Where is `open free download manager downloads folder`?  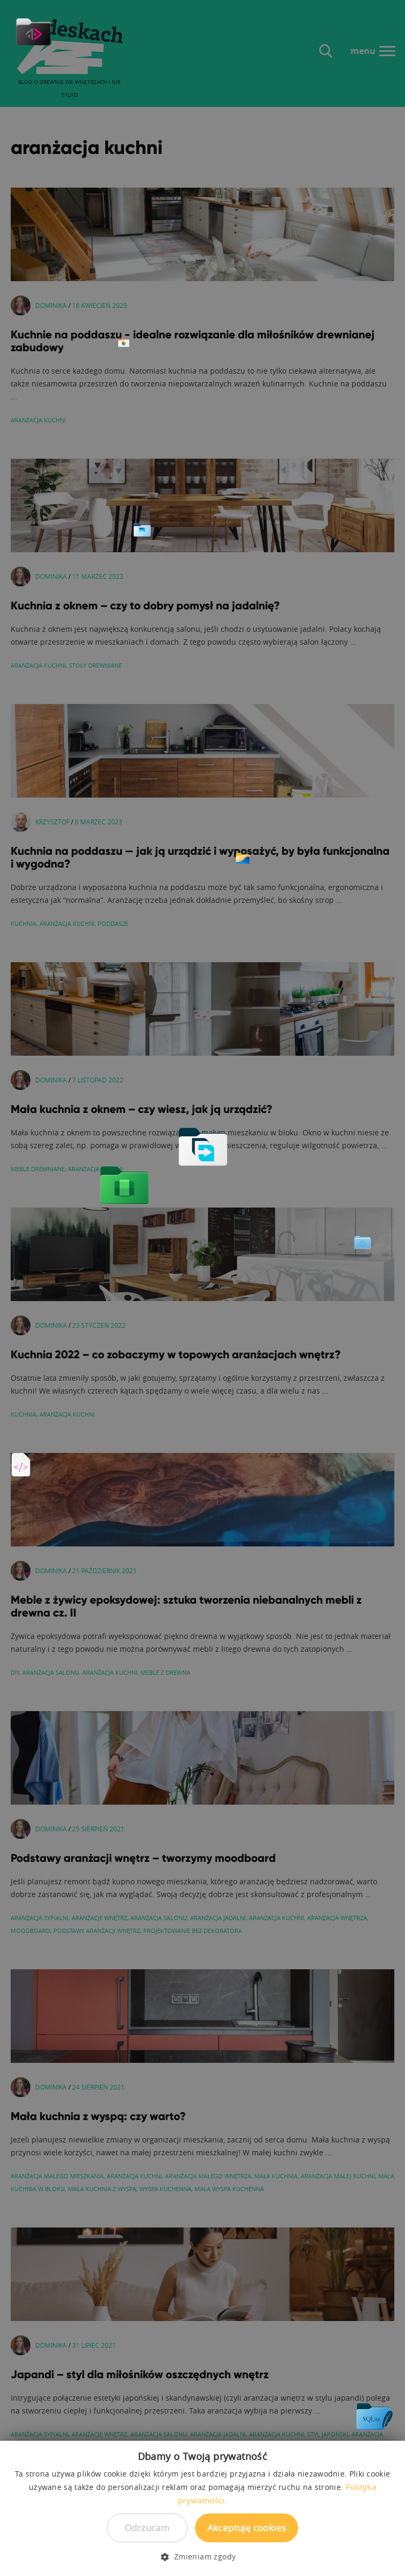
open free download manager downloads folder is located at coordinates (203, 1148).